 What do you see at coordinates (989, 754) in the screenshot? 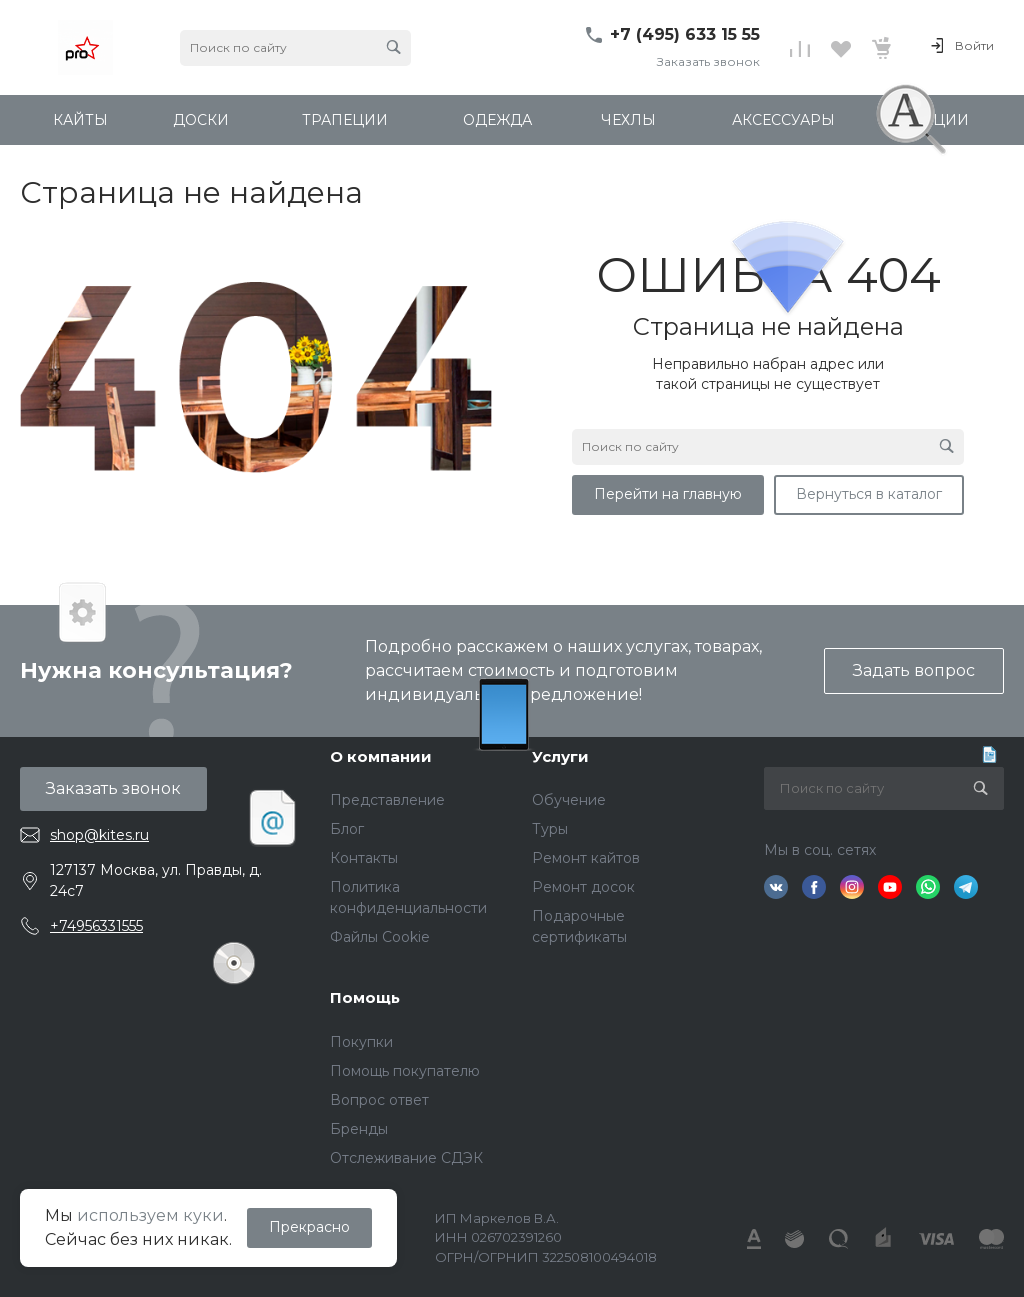
I see `open a libreoffice writer document` at bounding box center [989, 754].